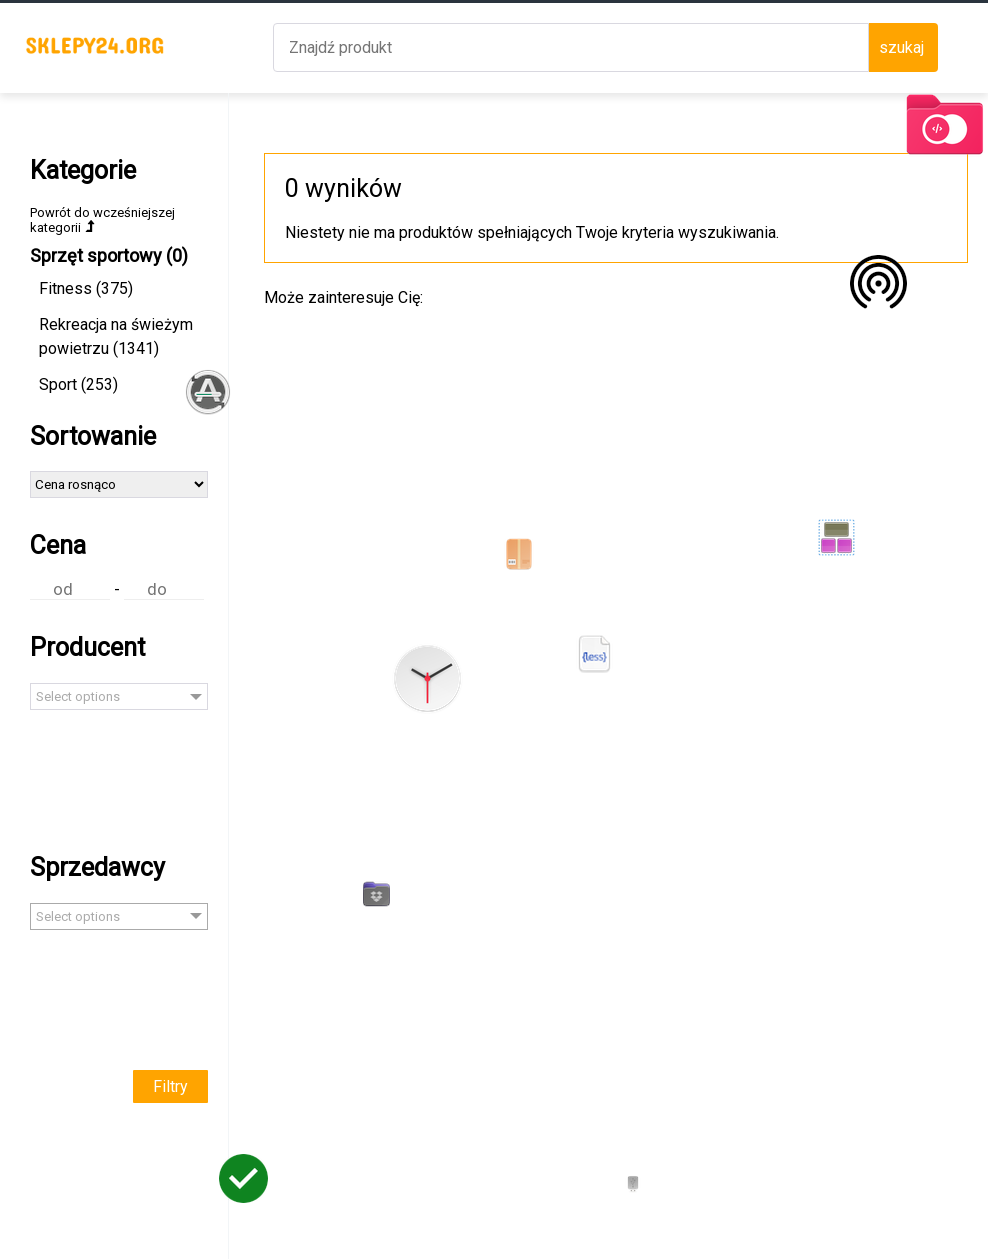 This screenshot has height=1259, width=988. I want to click on apply email filters to messages, so click(243, 1178).